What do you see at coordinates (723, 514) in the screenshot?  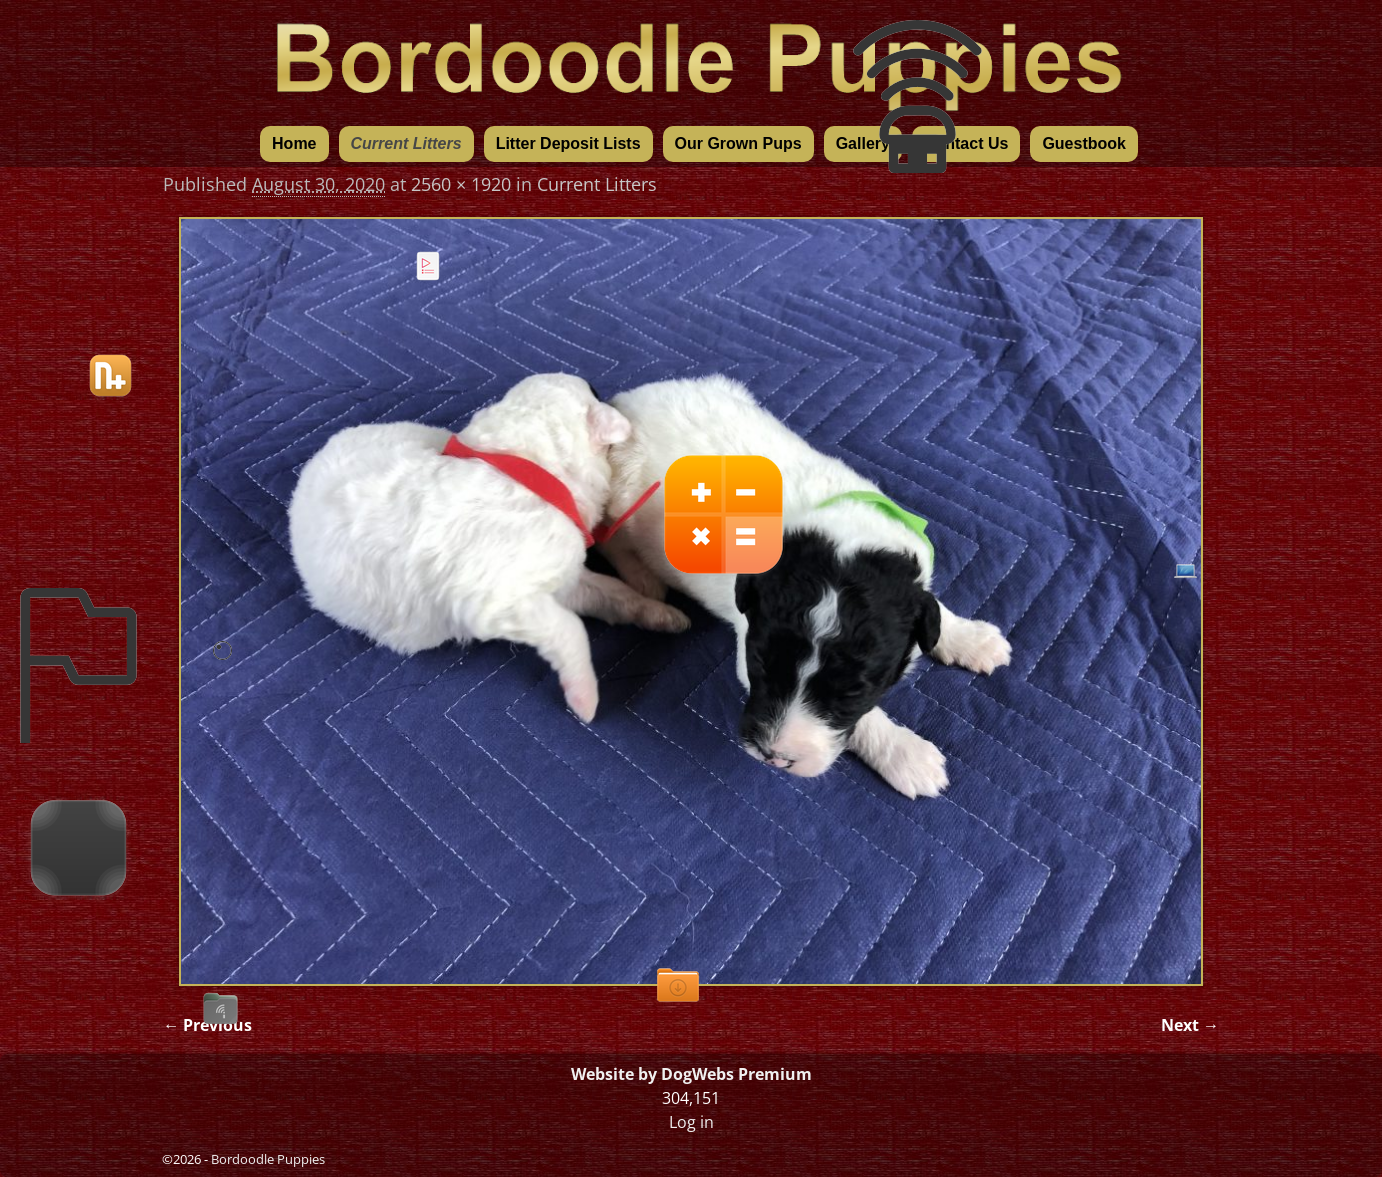 I see `open pcb calculator app` at bounding box center [723, 514].